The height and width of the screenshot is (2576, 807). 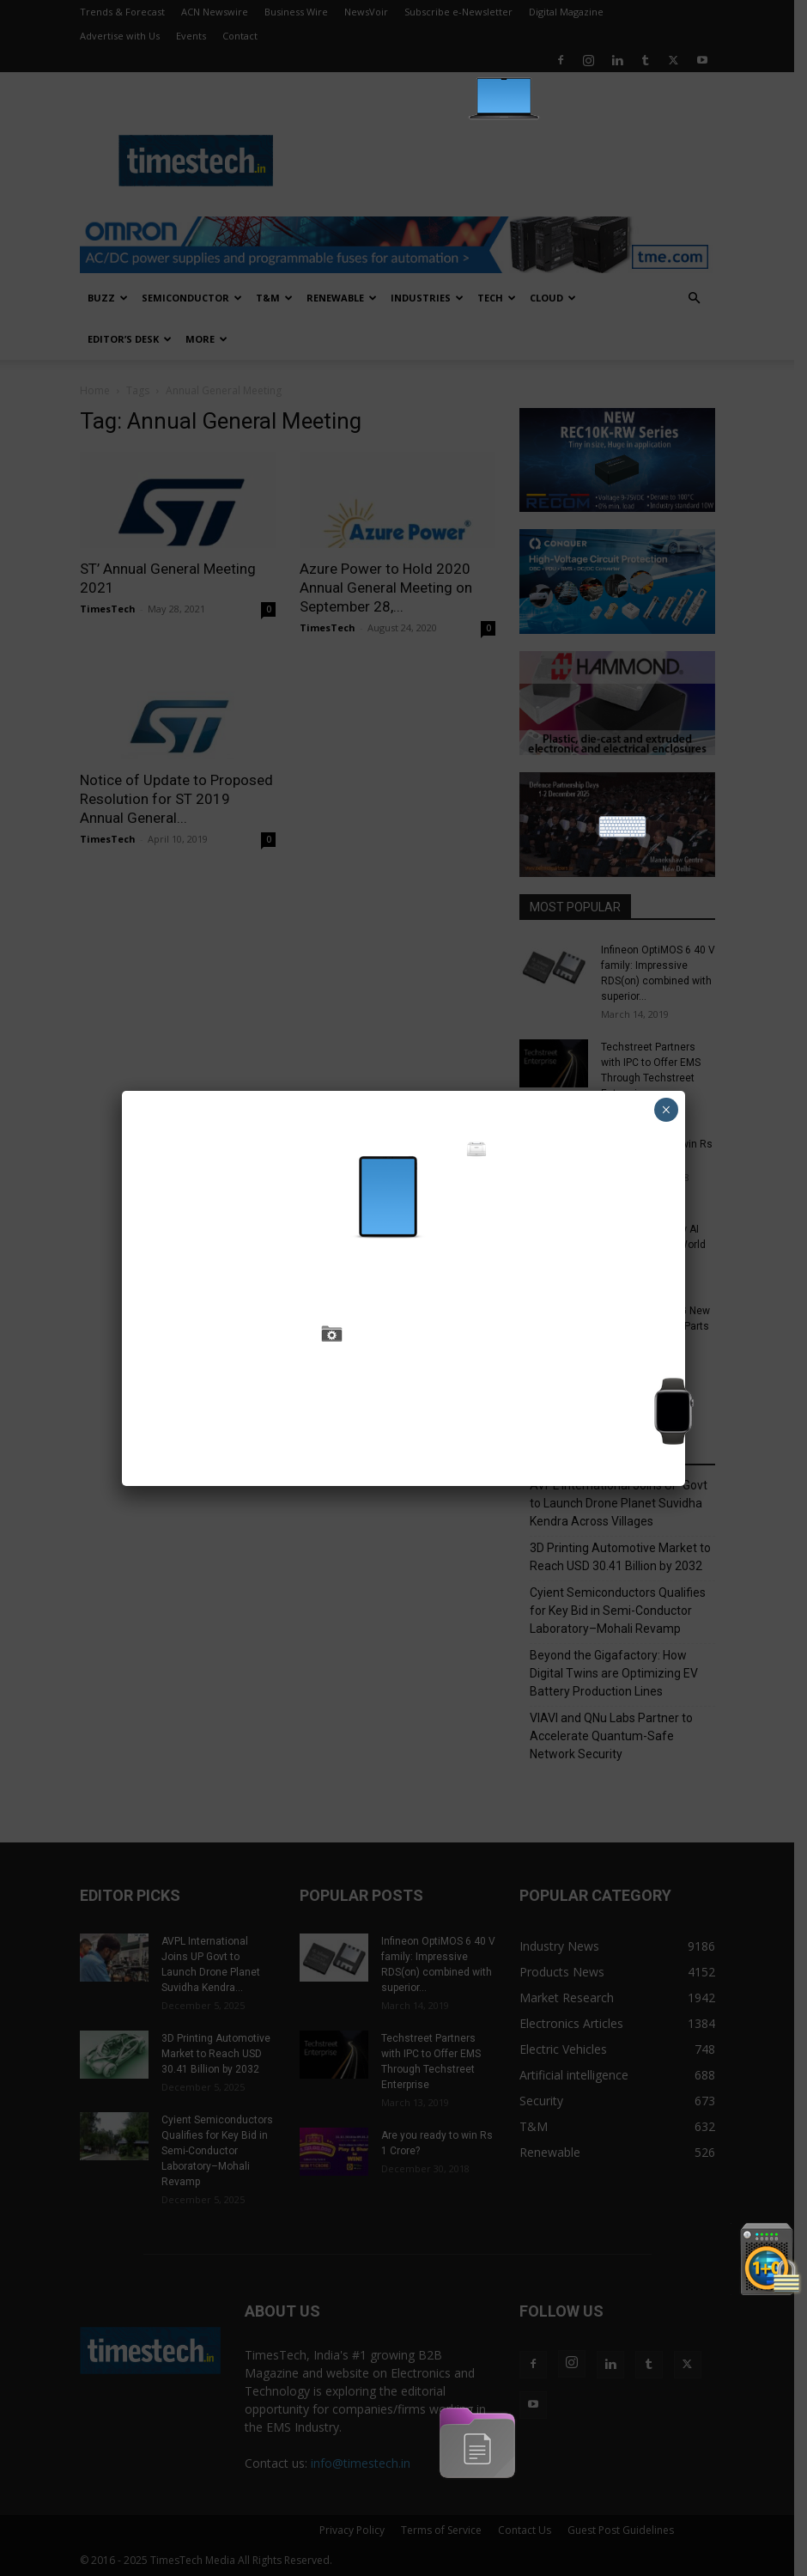 What do you see at coordinates (504, 96) in the screenshot?
I see `indicates a macbook pro 16-inch device in system settings` at bounding box center [504, 96].